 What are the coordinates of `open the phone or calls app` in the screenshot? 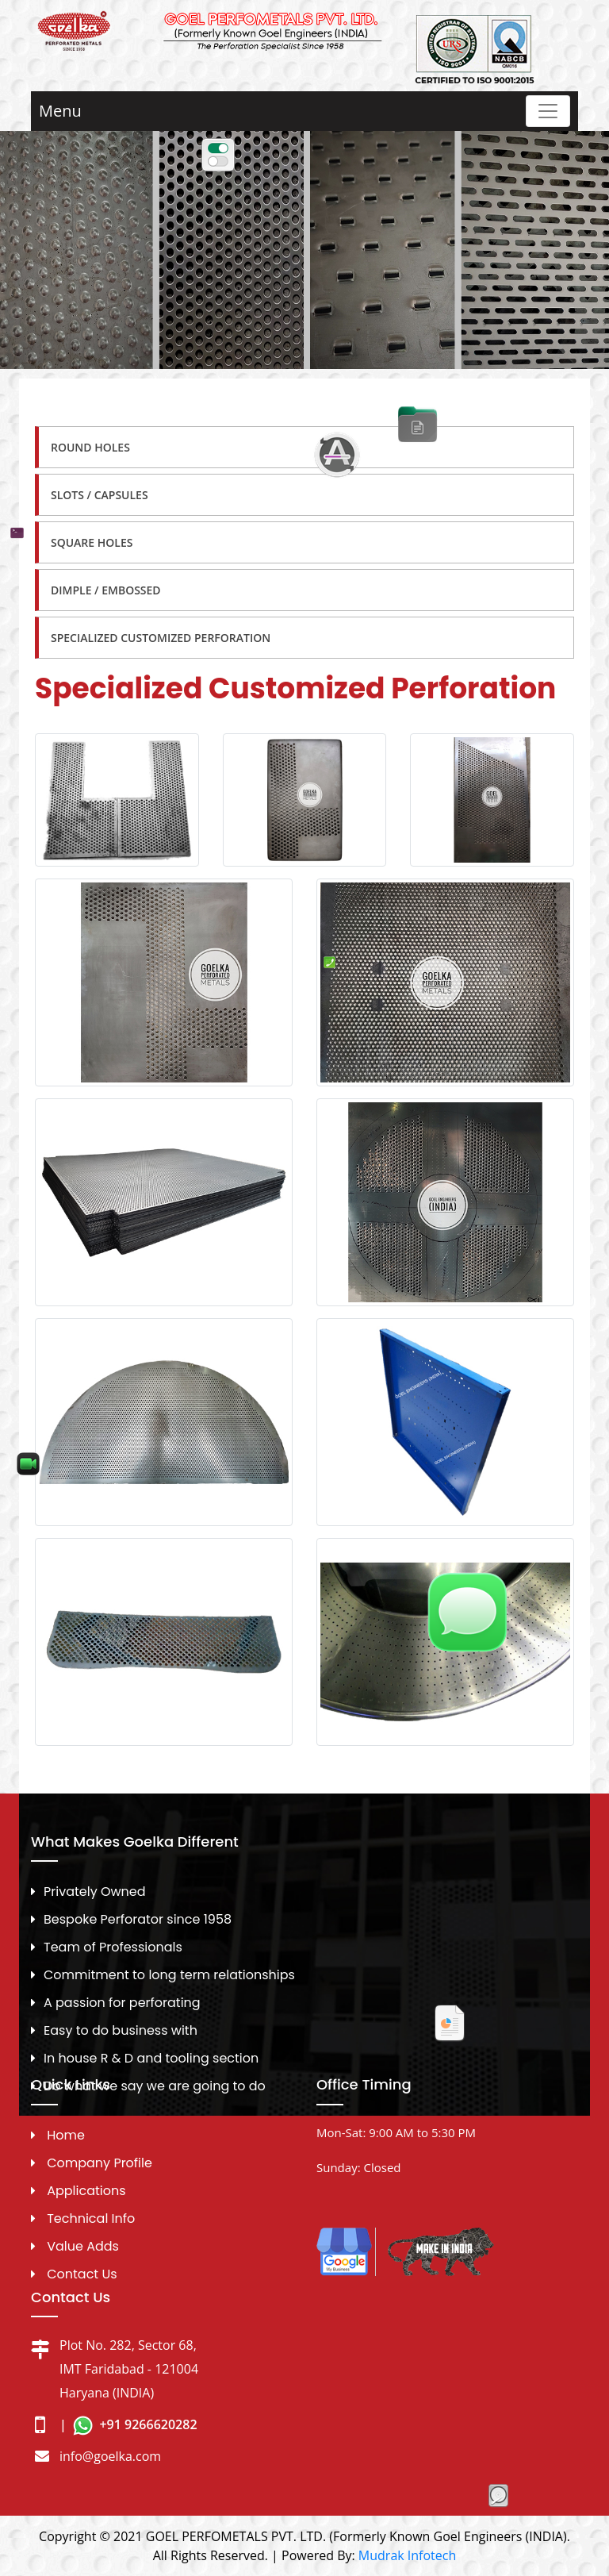 It's located at (329, 962).